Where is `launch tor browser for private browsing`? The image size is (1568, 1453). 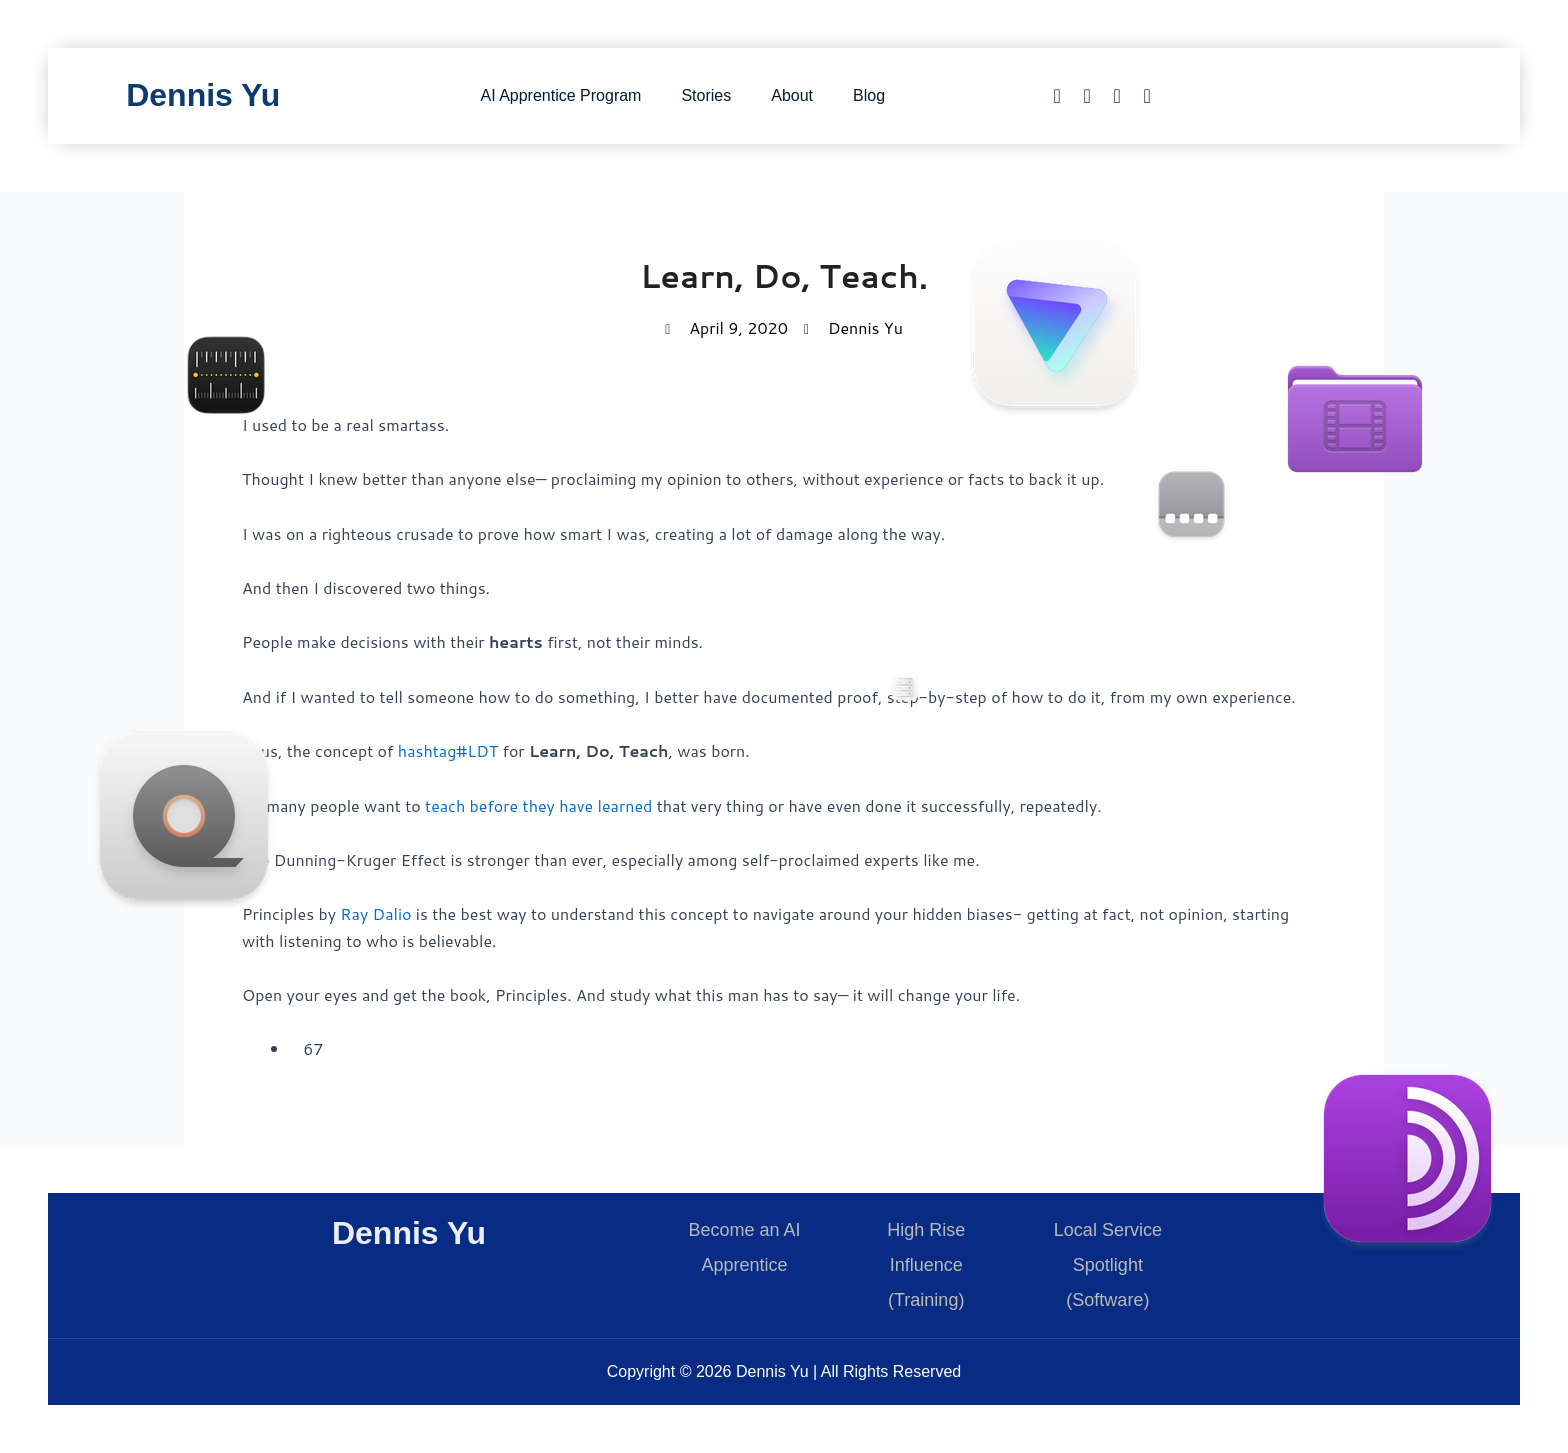 launch tor browser for private browsing is located at coordinates (1407, 1158).